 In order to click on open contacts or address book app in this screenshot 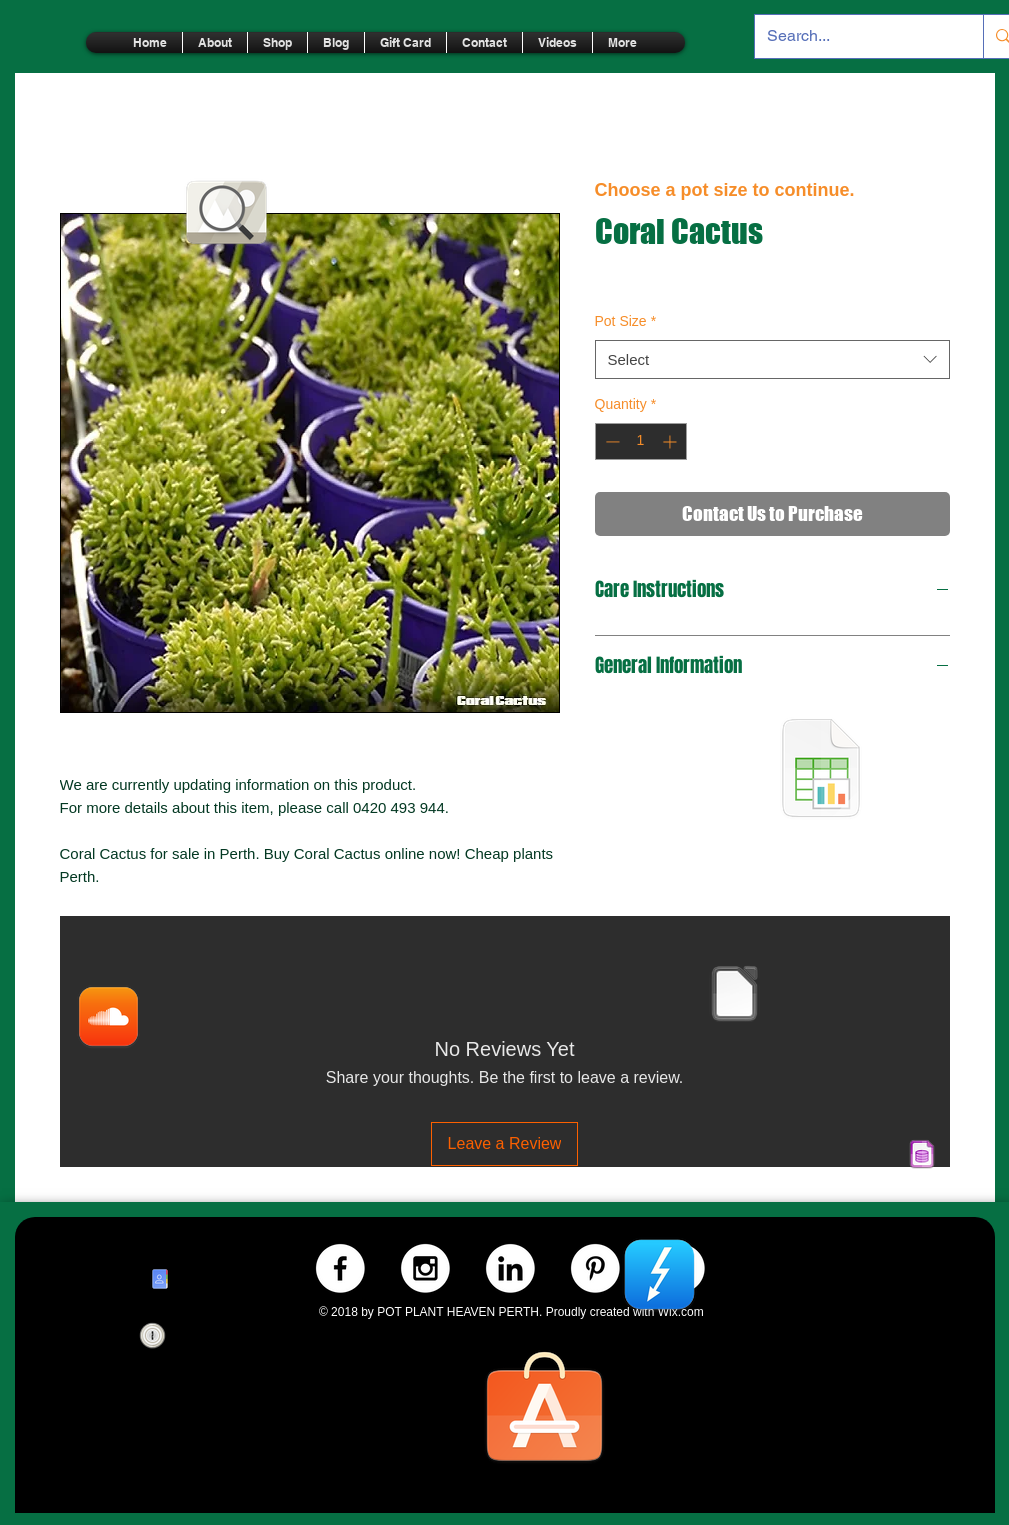, I will do `click(160, 1279)`.